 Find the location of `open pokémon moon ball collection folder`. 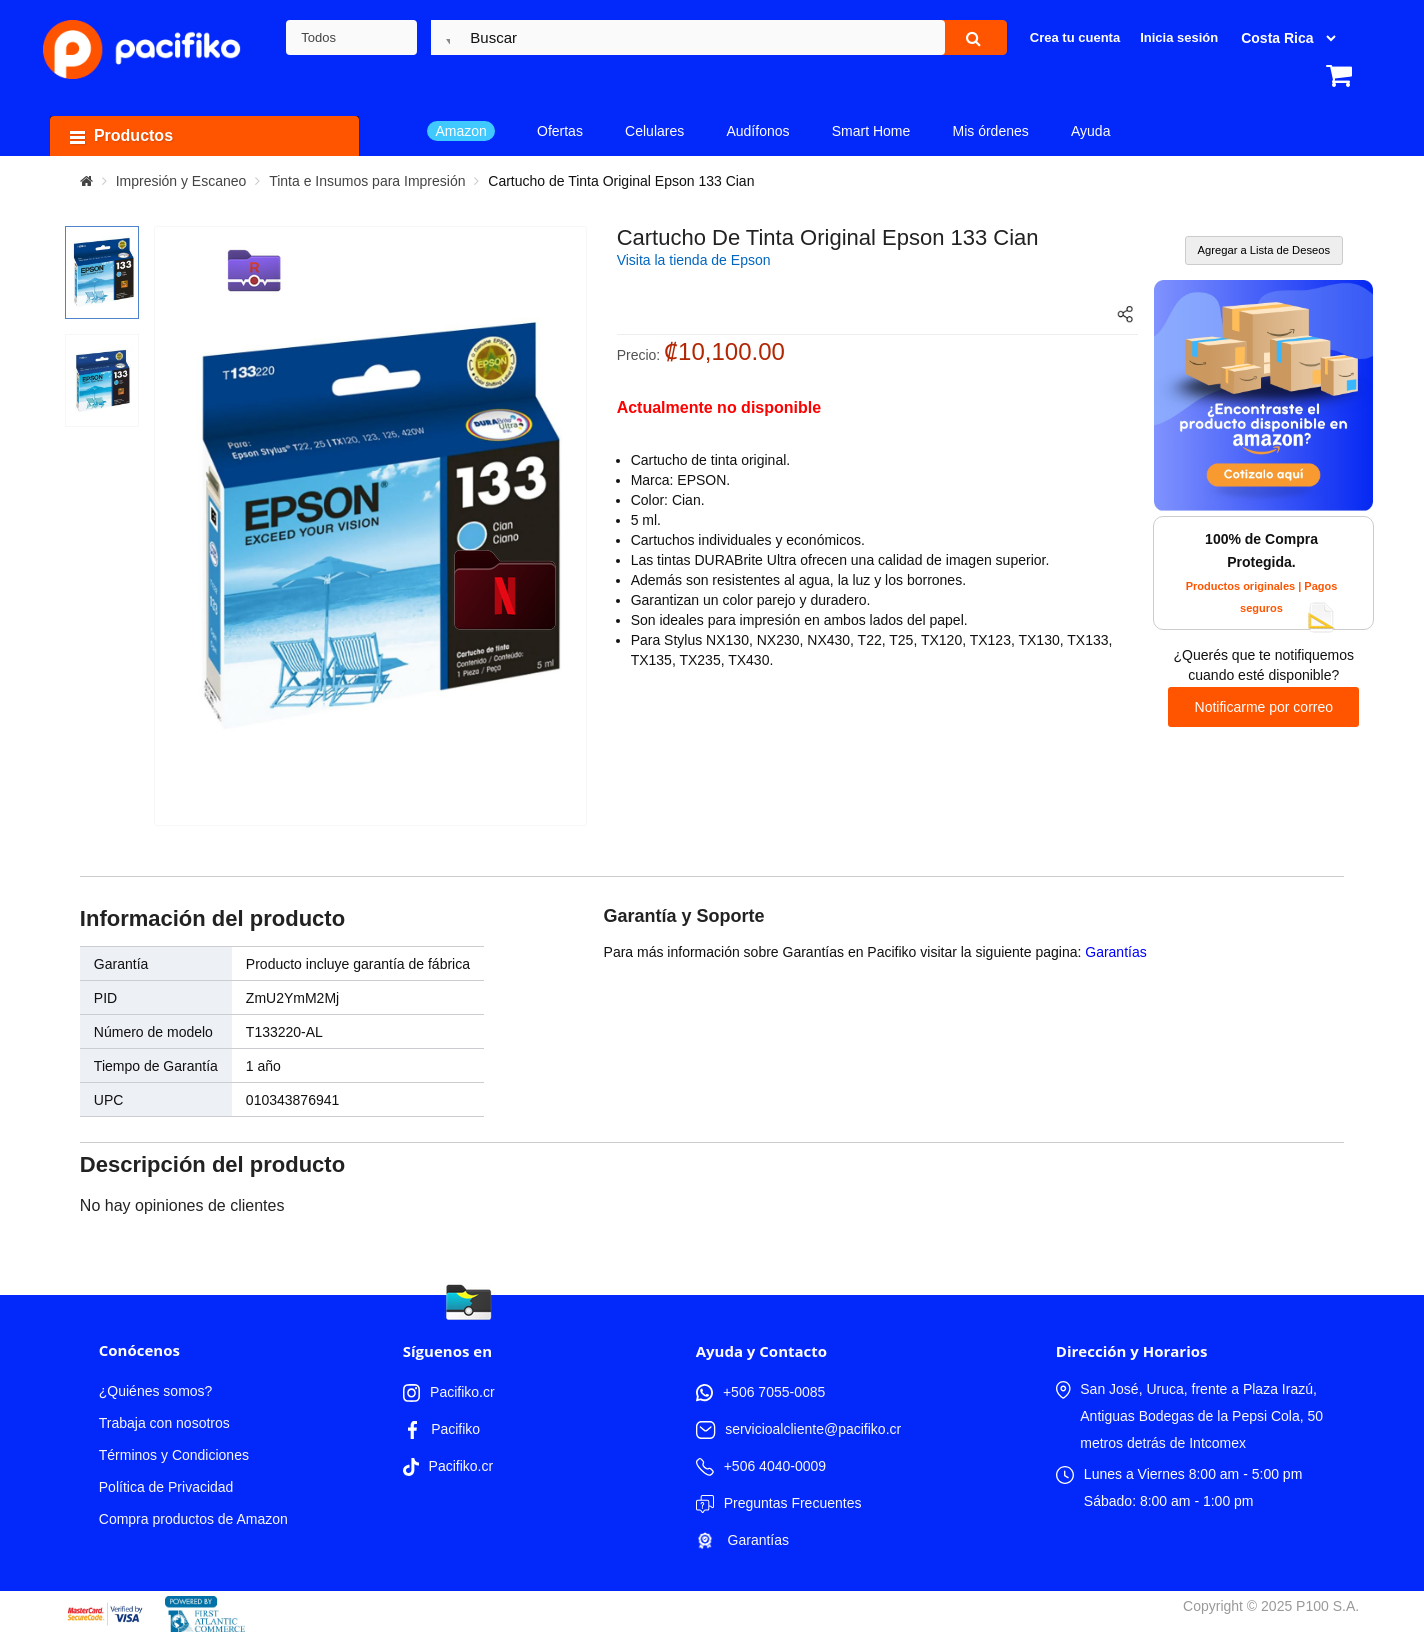

open pokémon moon ball collection folder is located at coordinates (468, 1303).